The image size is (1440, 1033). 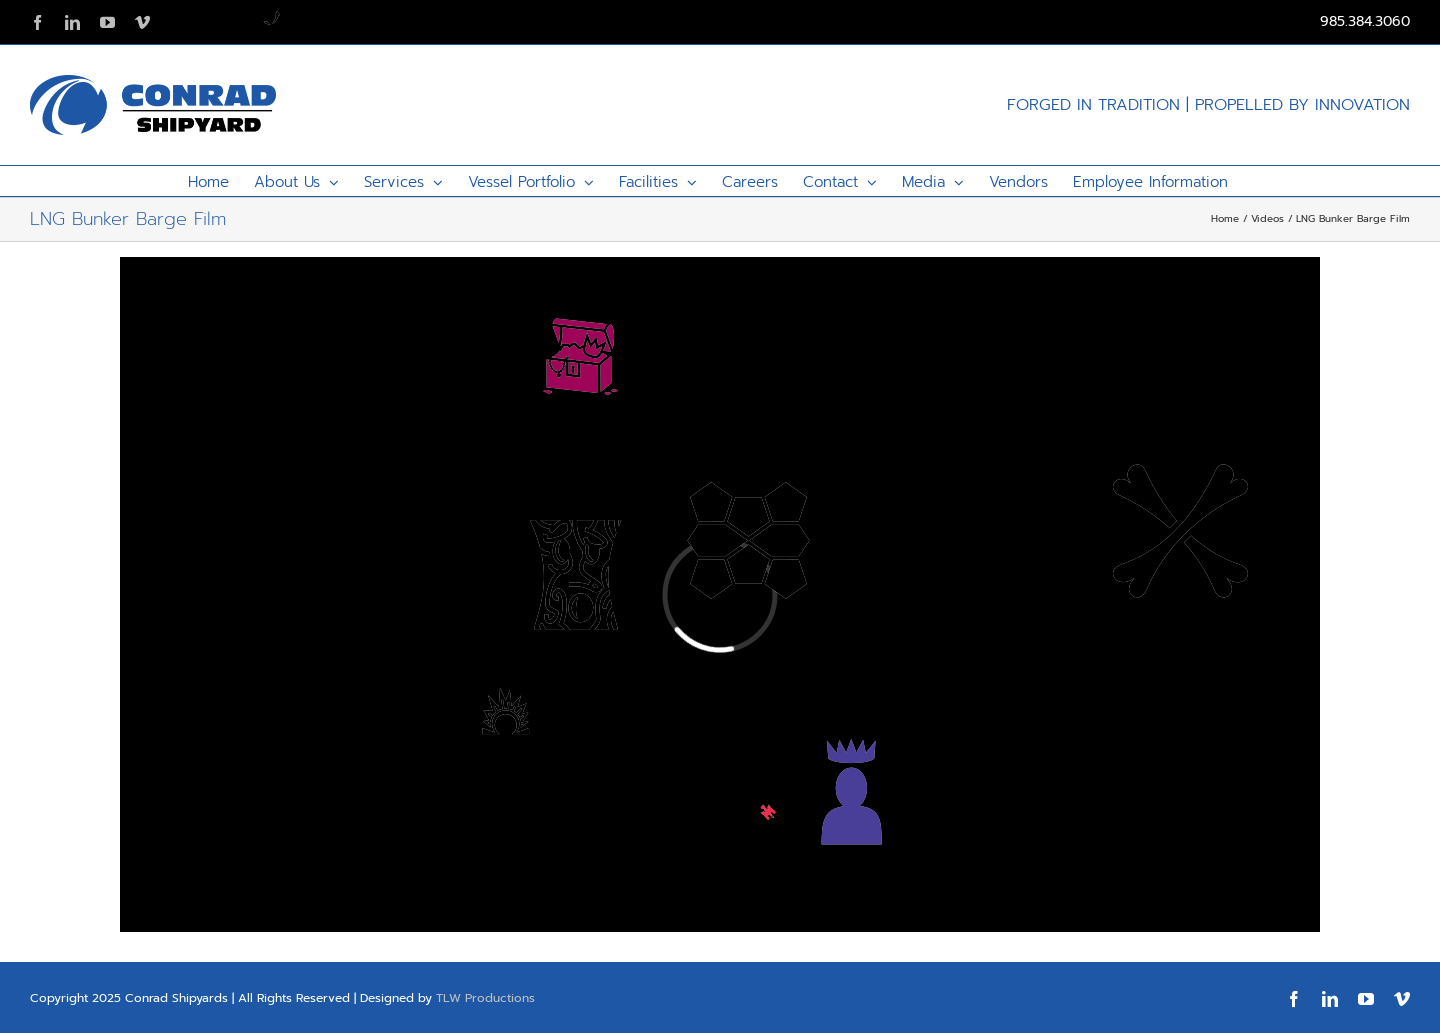 I want to click on view collected rewards or loot, so click(x=580, y=356).